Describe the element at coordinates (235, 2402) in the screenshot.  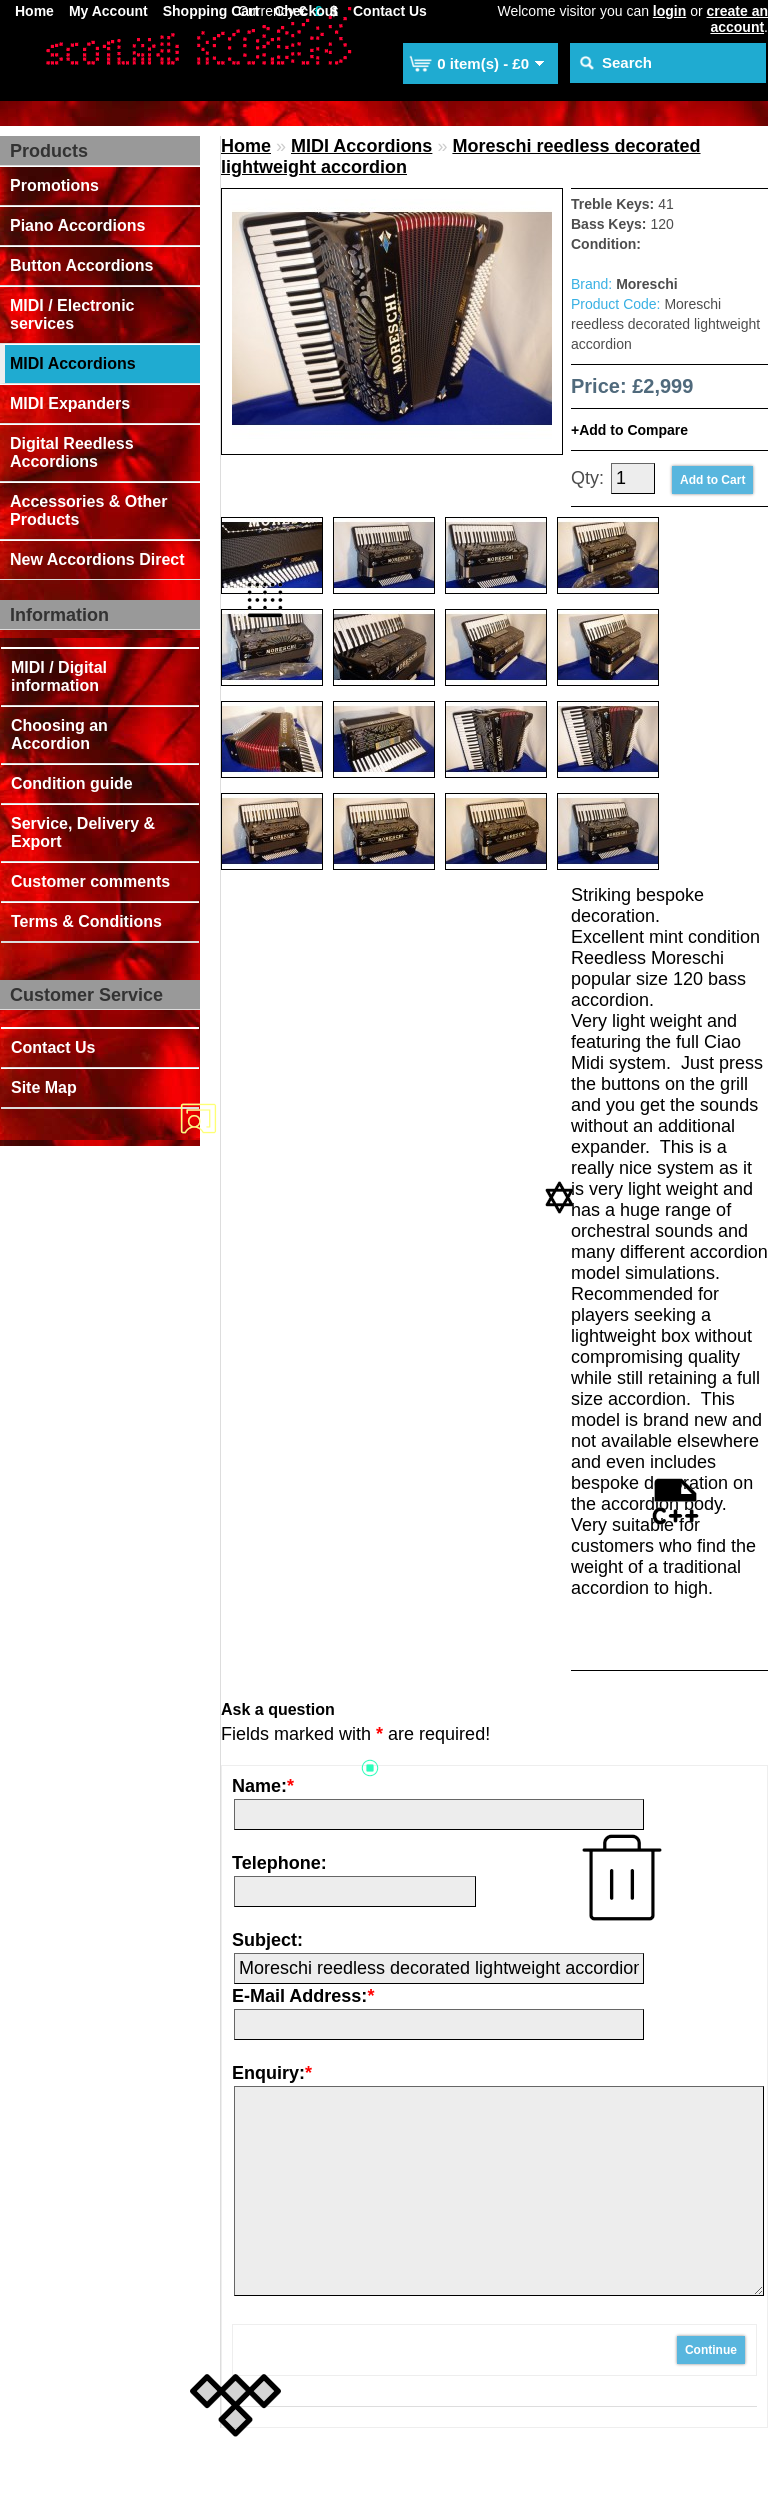
I see `open tidal music streaming app` at that location.